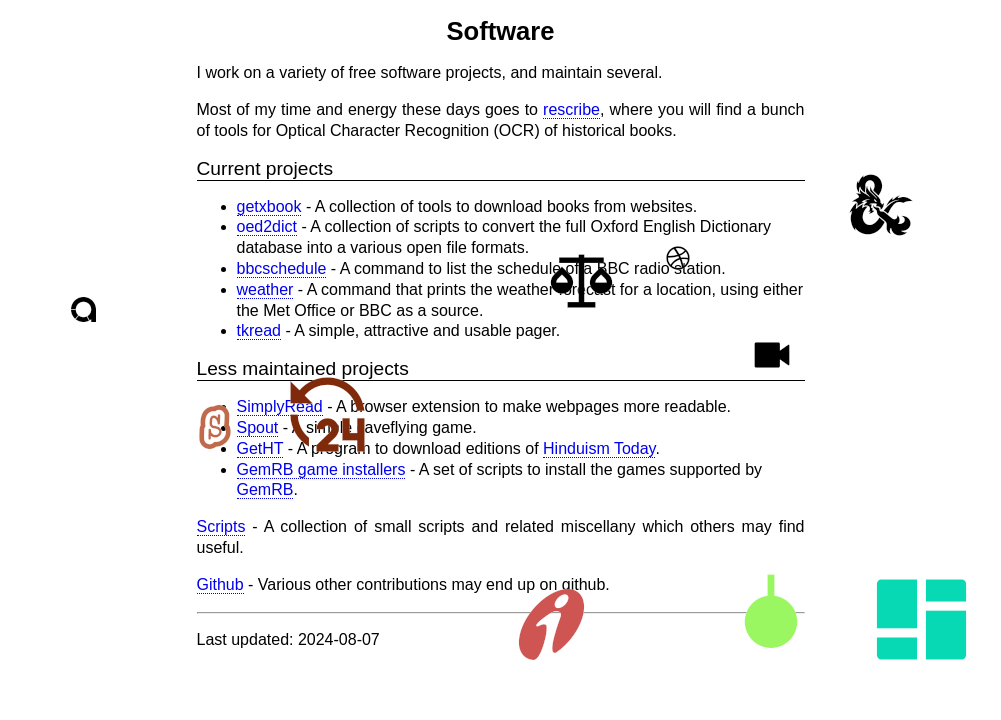  Describe the element at coordinates (881, 205) in the screenshot. I see `Dungeons & Dragons logo` at that location.